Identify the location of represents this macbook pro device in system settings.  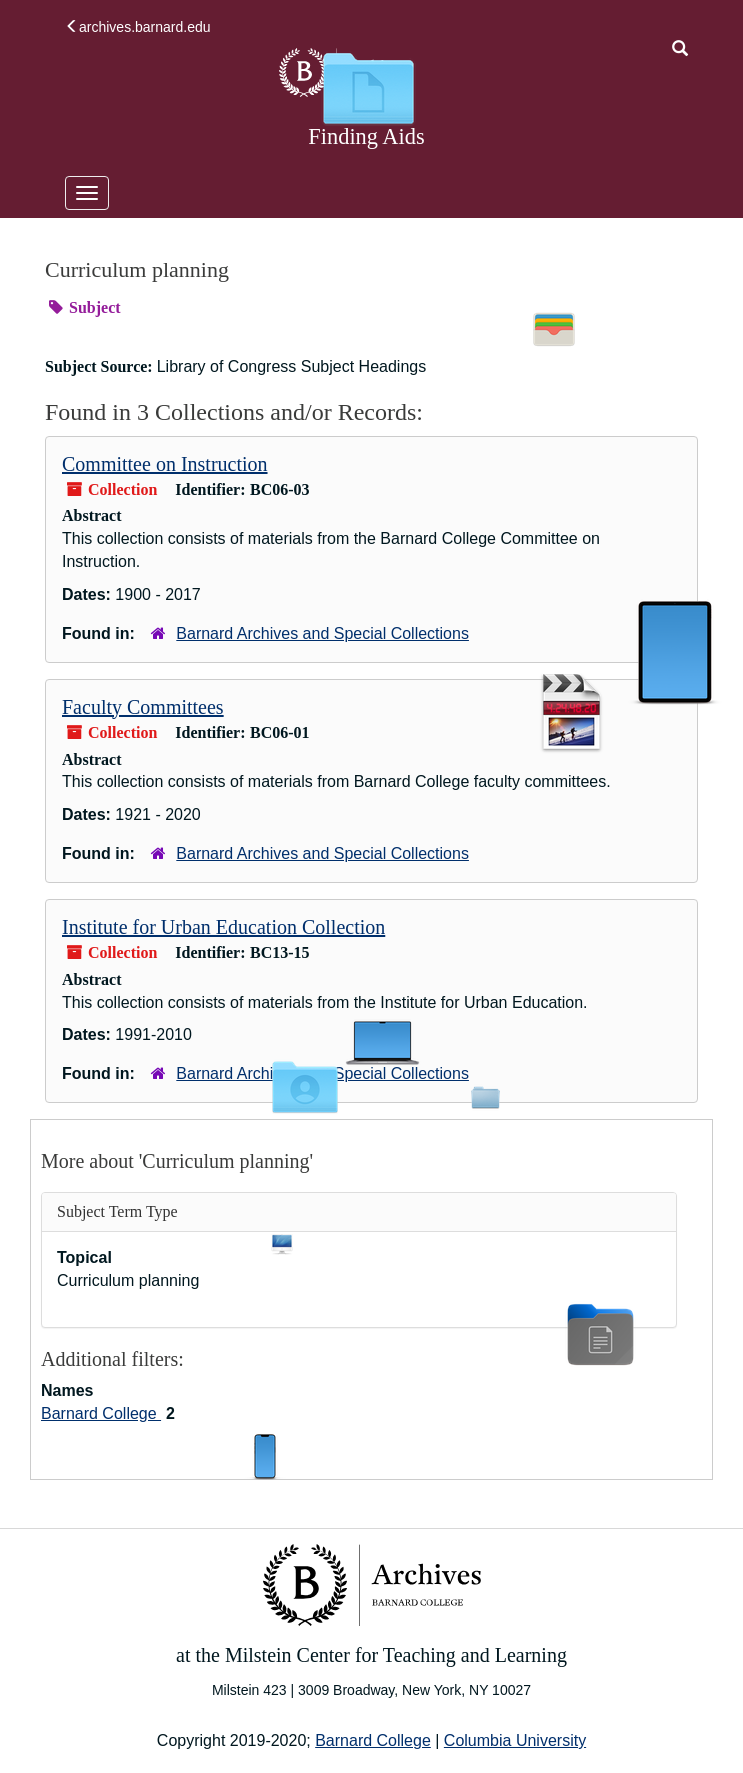
(382, 1040).